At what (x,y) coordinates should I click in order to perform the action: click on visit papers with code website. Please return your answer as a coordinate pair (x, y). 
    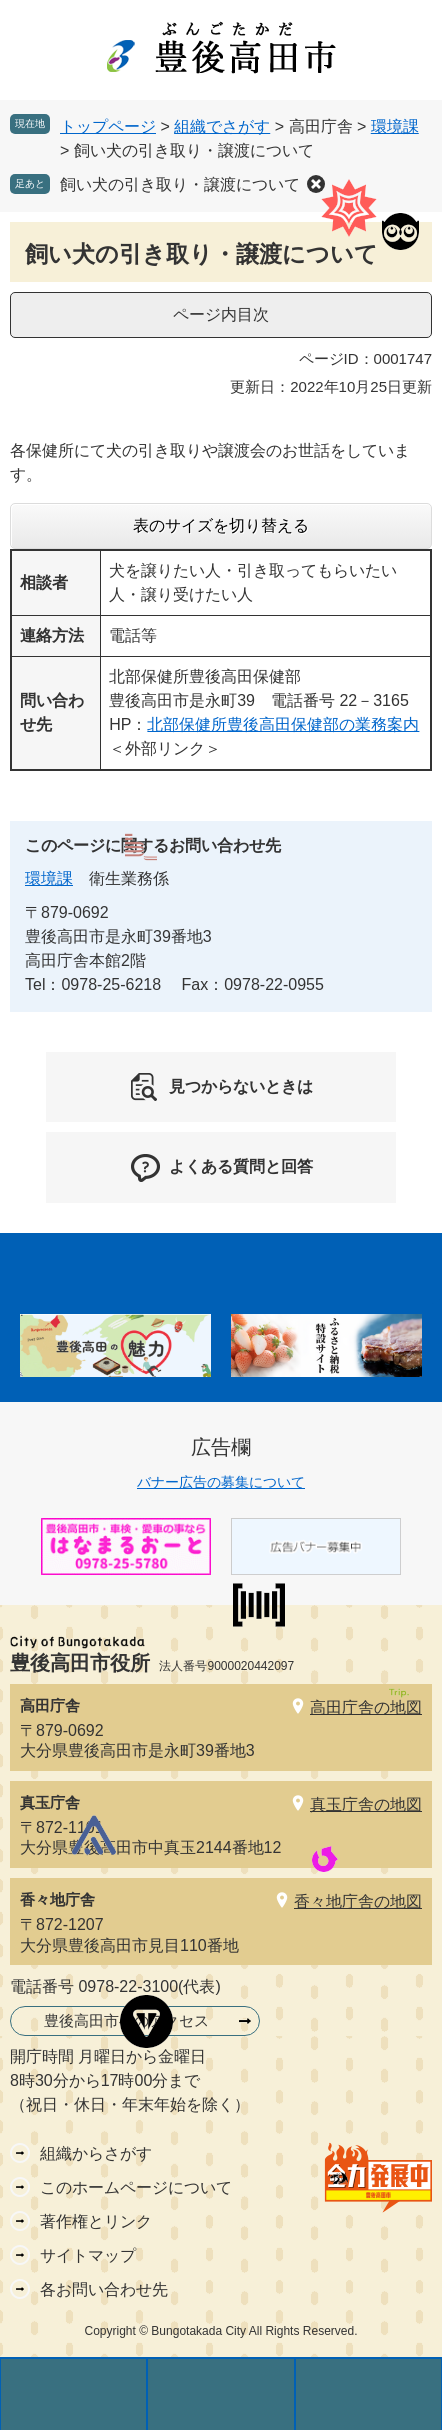
    Looking at the image, I should click on (259, 1605).